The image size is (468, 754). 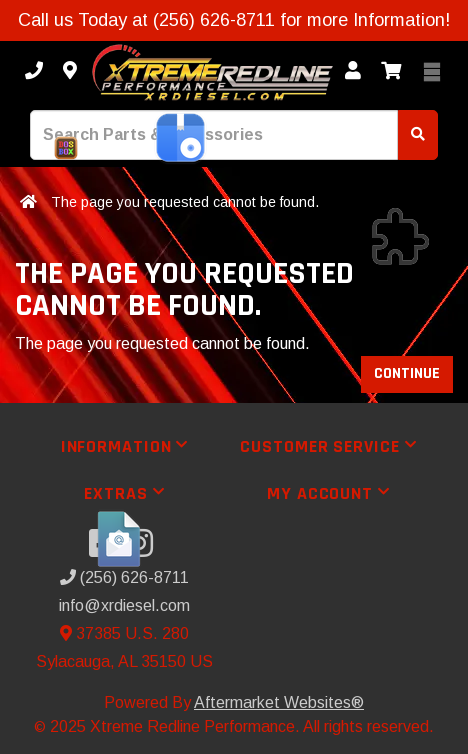 I want to click on microsoft outlook email file, so click(x=119, y=539).